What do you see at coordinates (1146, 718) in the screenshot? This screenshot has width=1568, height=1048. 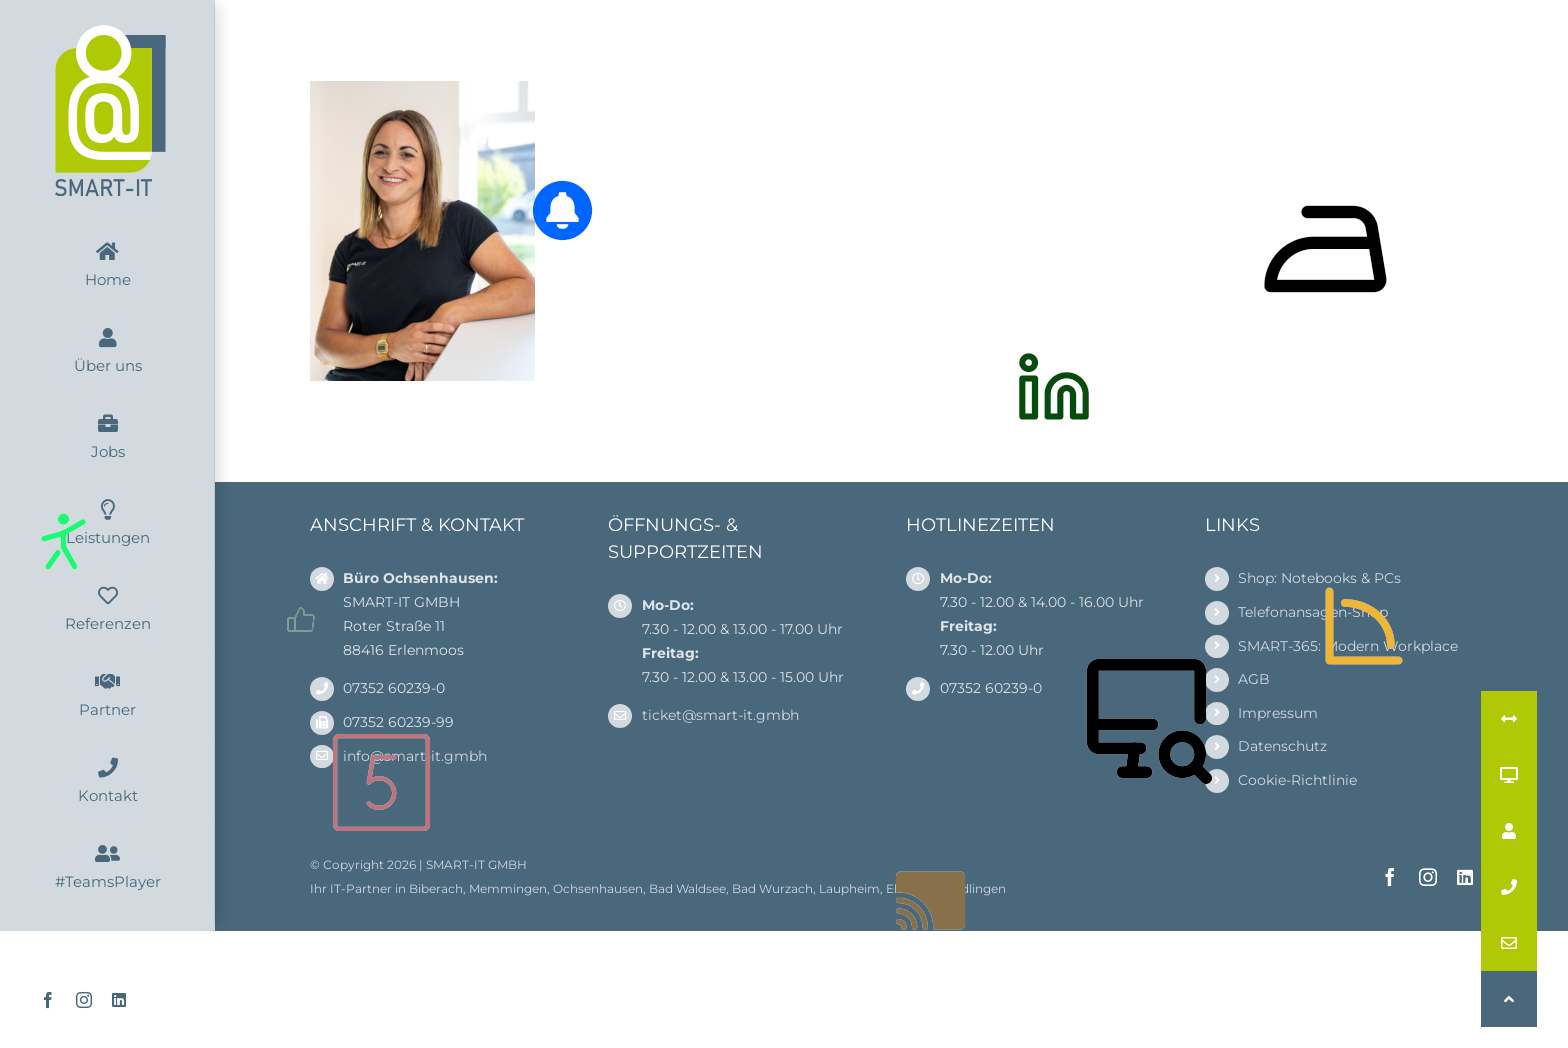 I see `search for connected devices on your network` at bounding box center [1146, 718].